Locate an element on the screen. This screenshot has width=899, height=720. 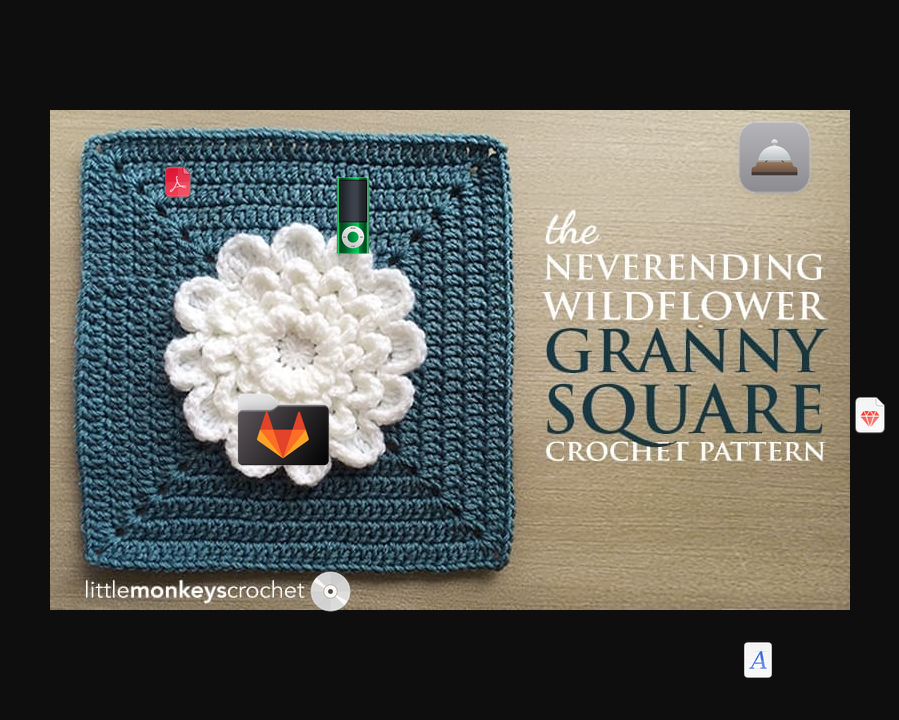
folder containing GitLab projects or repositories is located at coordinates (283, 432).